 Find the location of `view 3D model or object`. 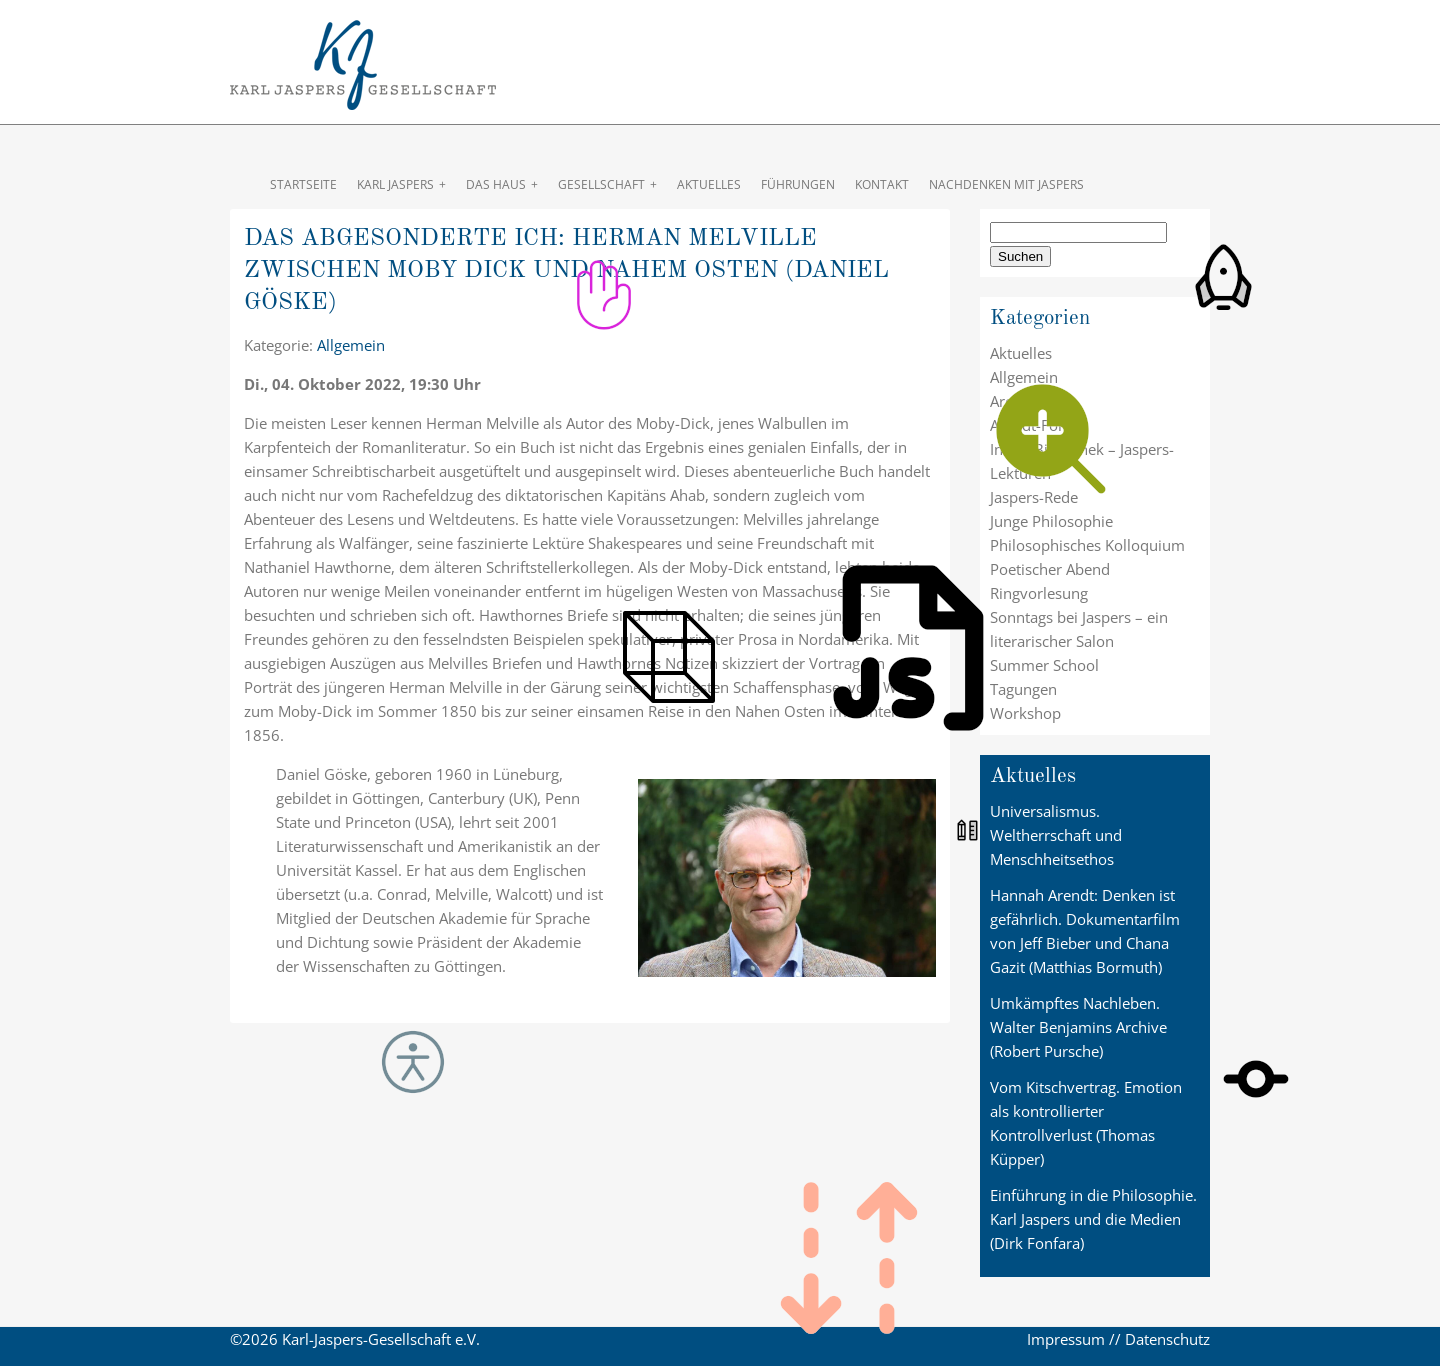

view 3D model or object is located at coordinates (669, 657).